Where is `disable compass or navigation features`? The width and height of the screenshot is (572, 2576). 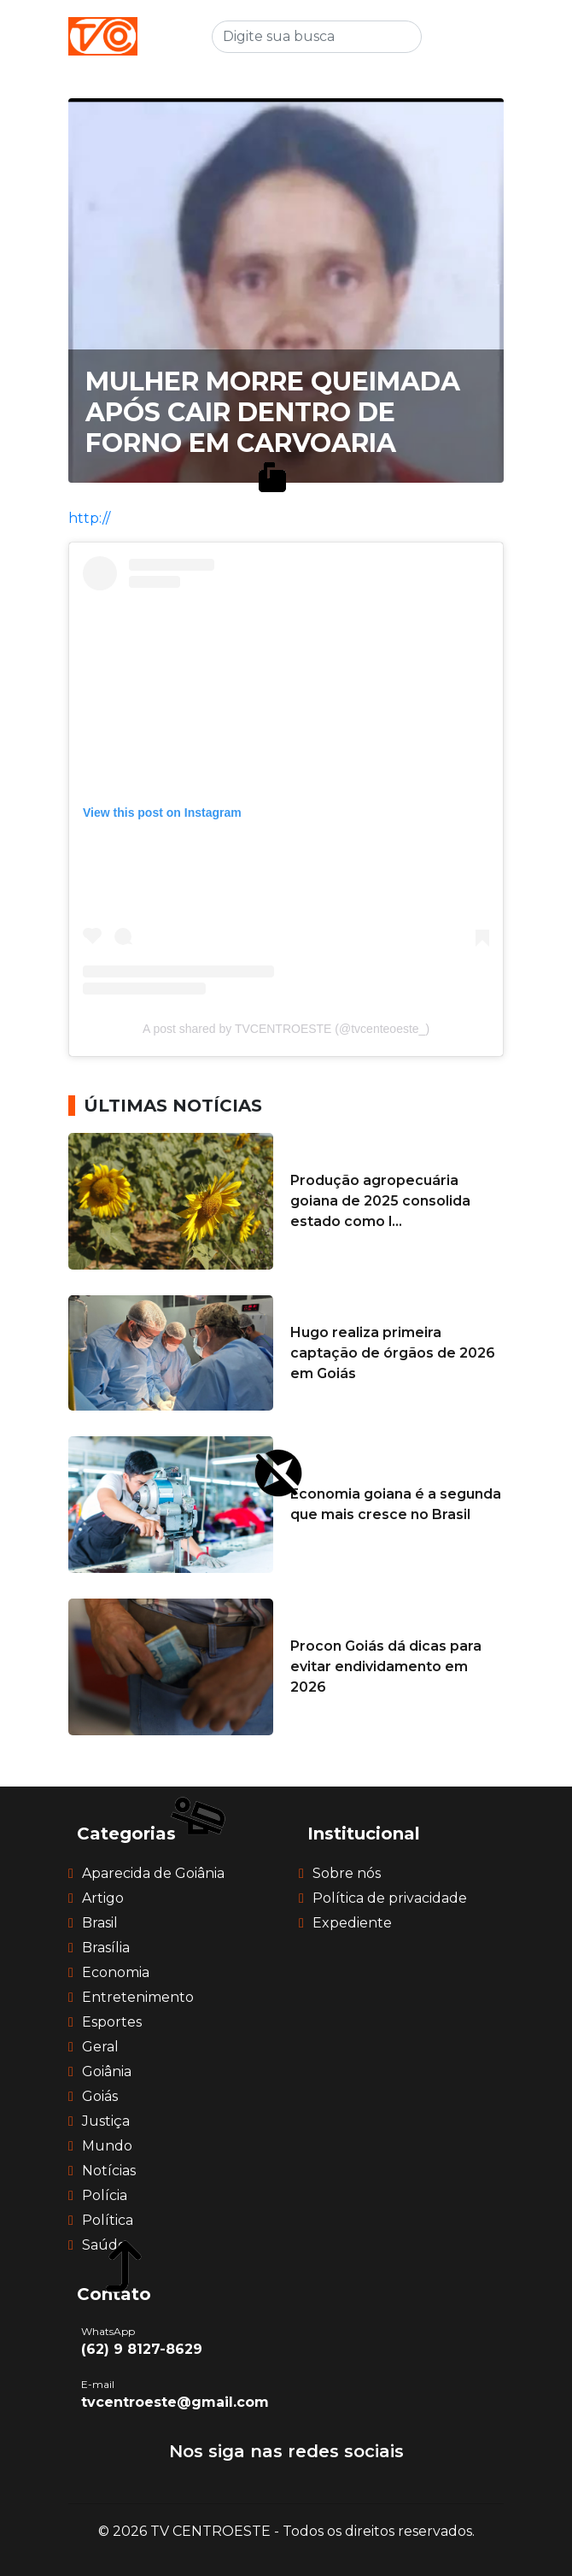 disable compass or navigation features is located at coordinates (278, 1473).